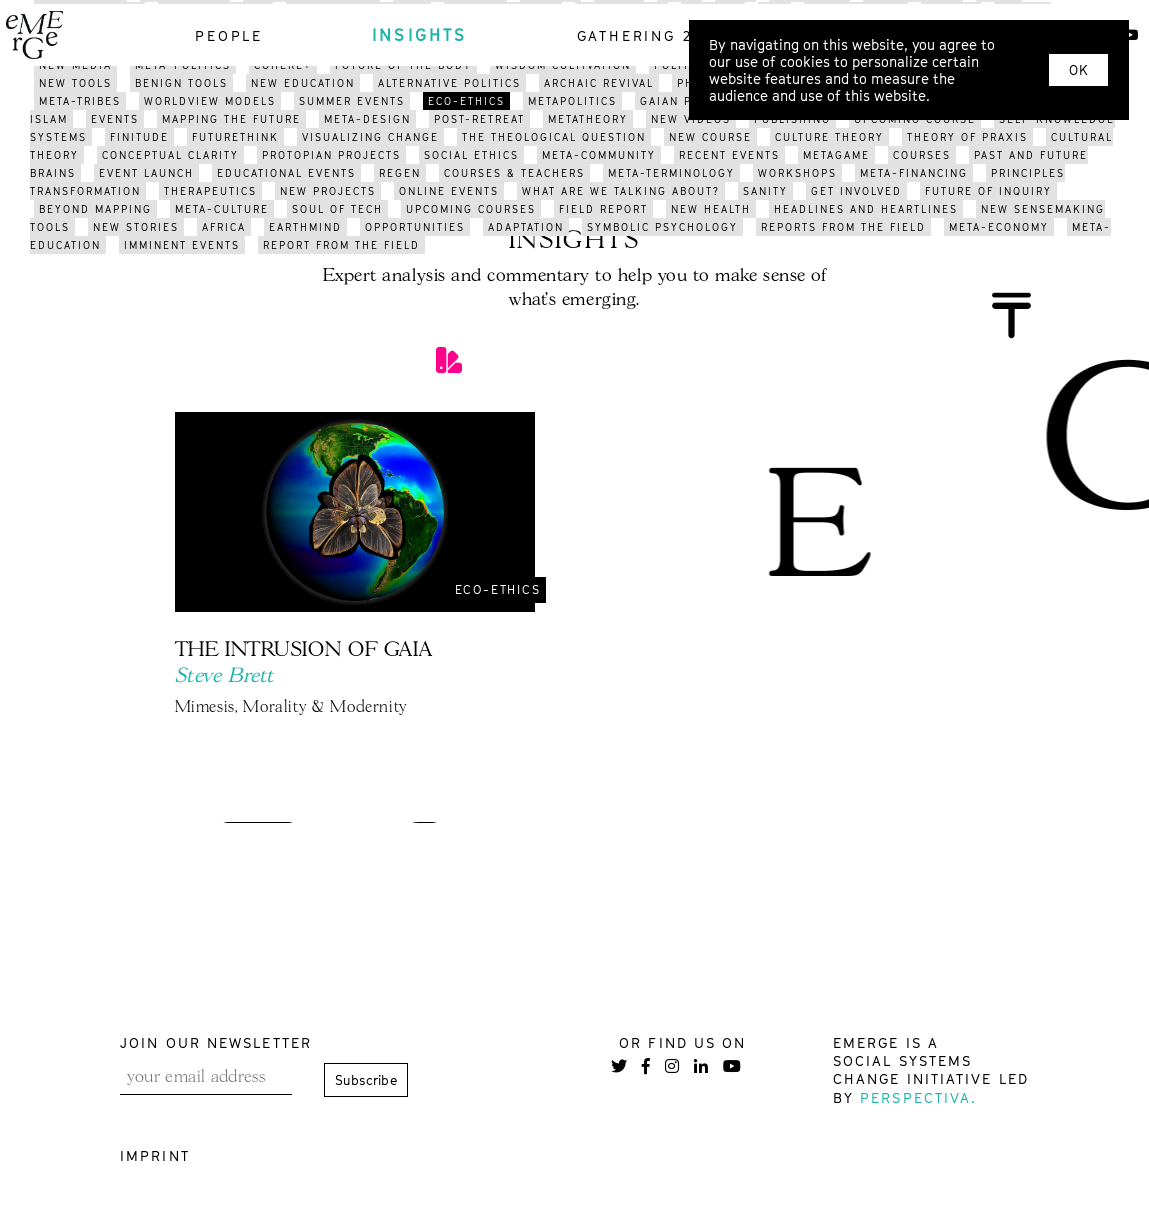 This screenshot has width=1149, height=1210. Describe the element at coordinates (449, 360) in the screenshot. I see `open color picker or palette options` at that location.